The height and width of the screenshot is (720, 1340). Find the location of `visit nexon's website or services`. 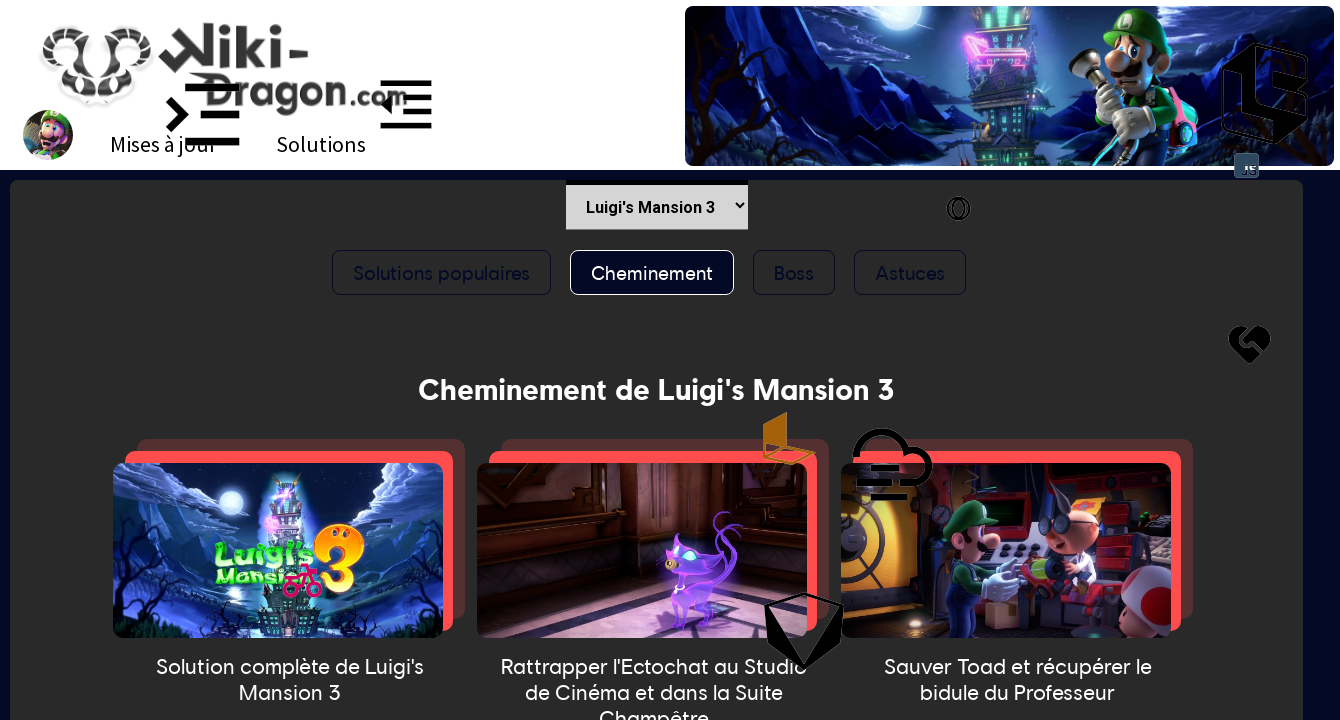

visit nexon's website or services is located at coordinates (789, 438).